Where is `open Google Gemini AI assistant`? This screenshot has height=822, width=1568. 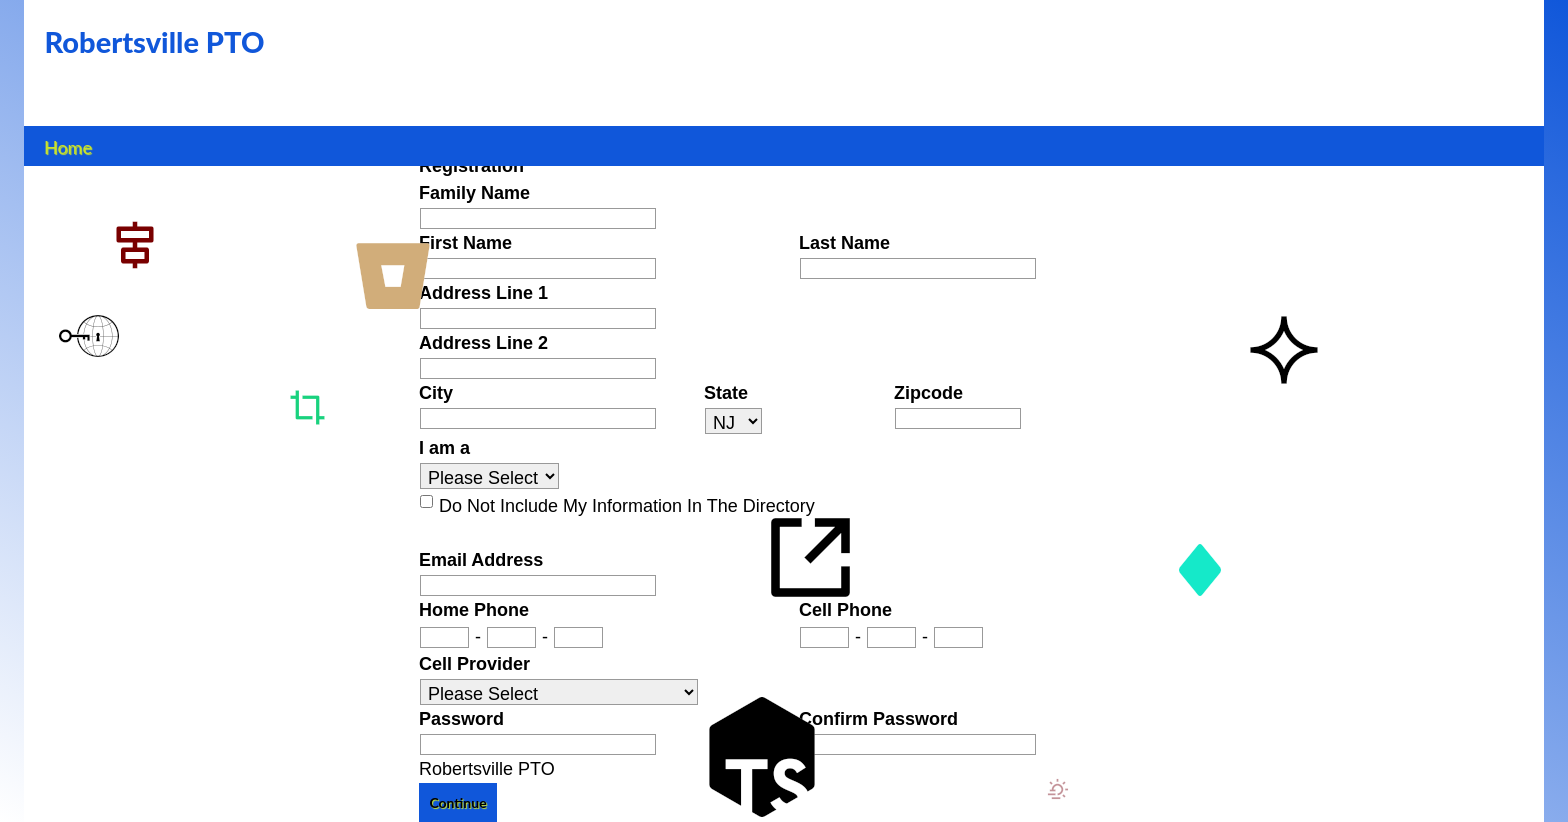
open Google Gemini AI assistant is located at coordinates (1284, 350).